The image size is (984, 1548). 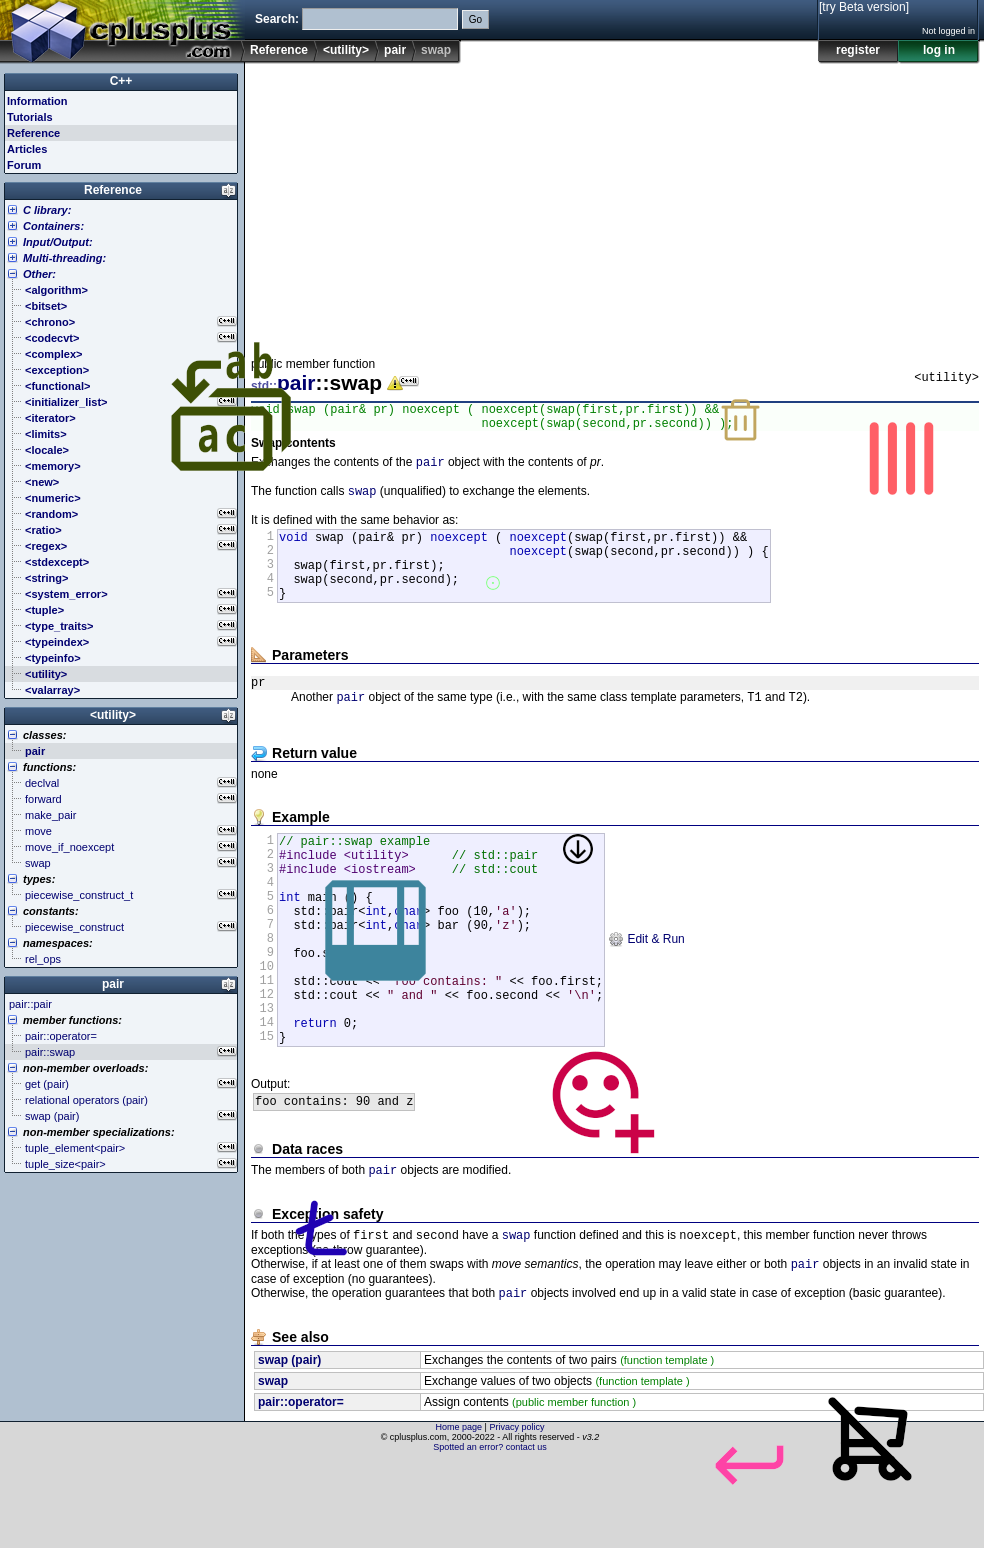 What do you see at coordinates (375, 930) in the screenshot?
I see `toggle justified panel layout` at bounding box center [375, 930].